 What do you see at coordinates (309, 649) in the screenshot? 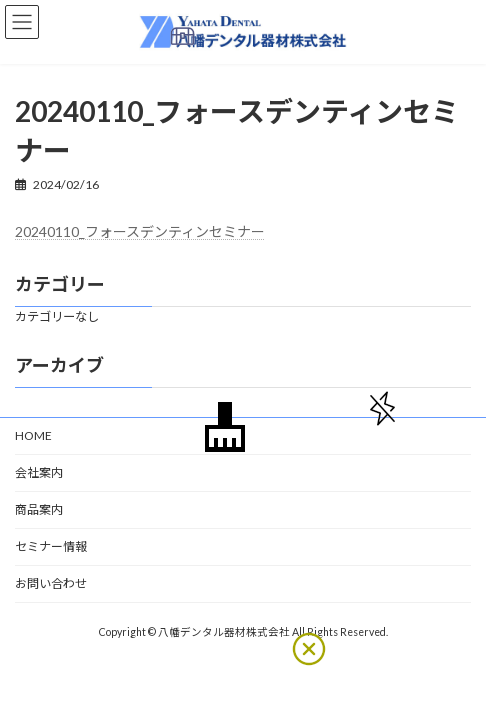
I see `close or dismiss a dialog` at bounding box center [309, 649].